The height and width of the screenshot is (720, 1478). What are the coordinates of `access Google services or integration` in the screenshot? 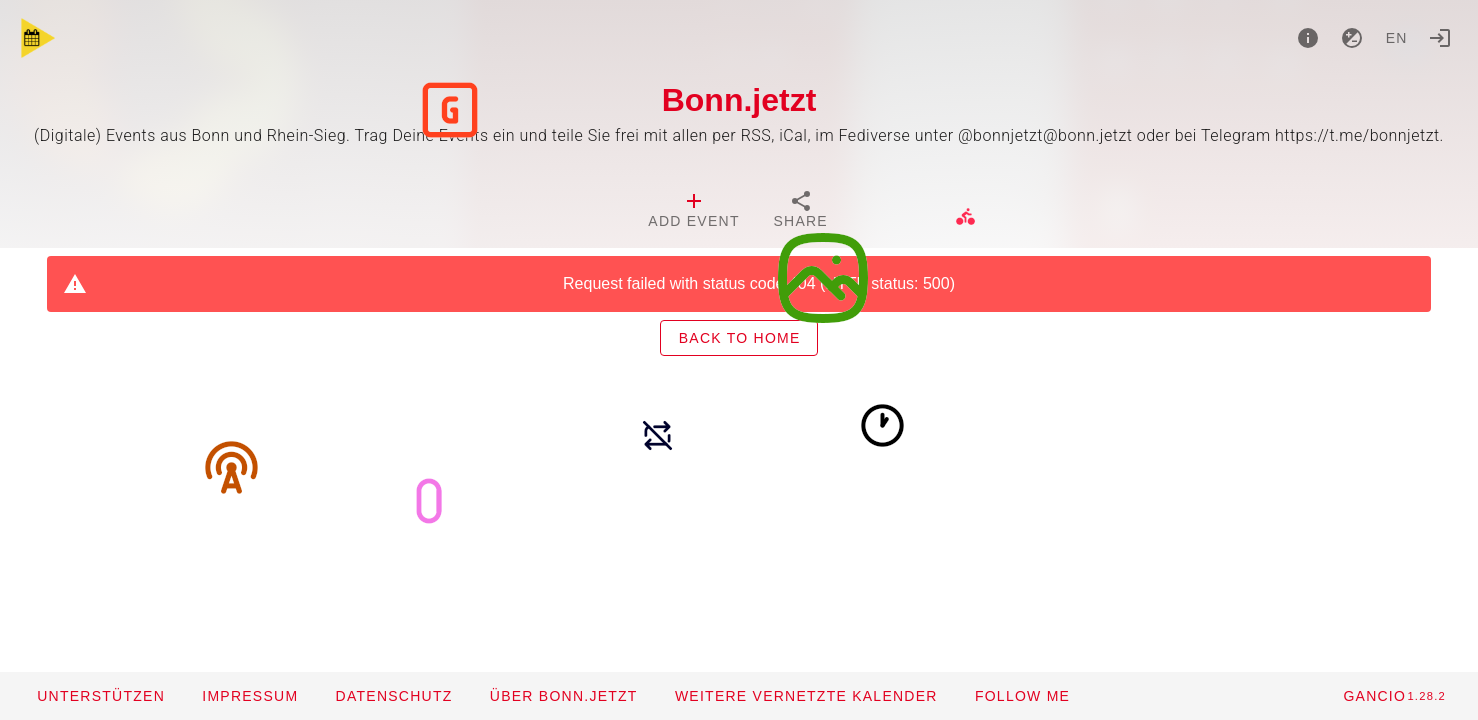 It's located at (450, 110).